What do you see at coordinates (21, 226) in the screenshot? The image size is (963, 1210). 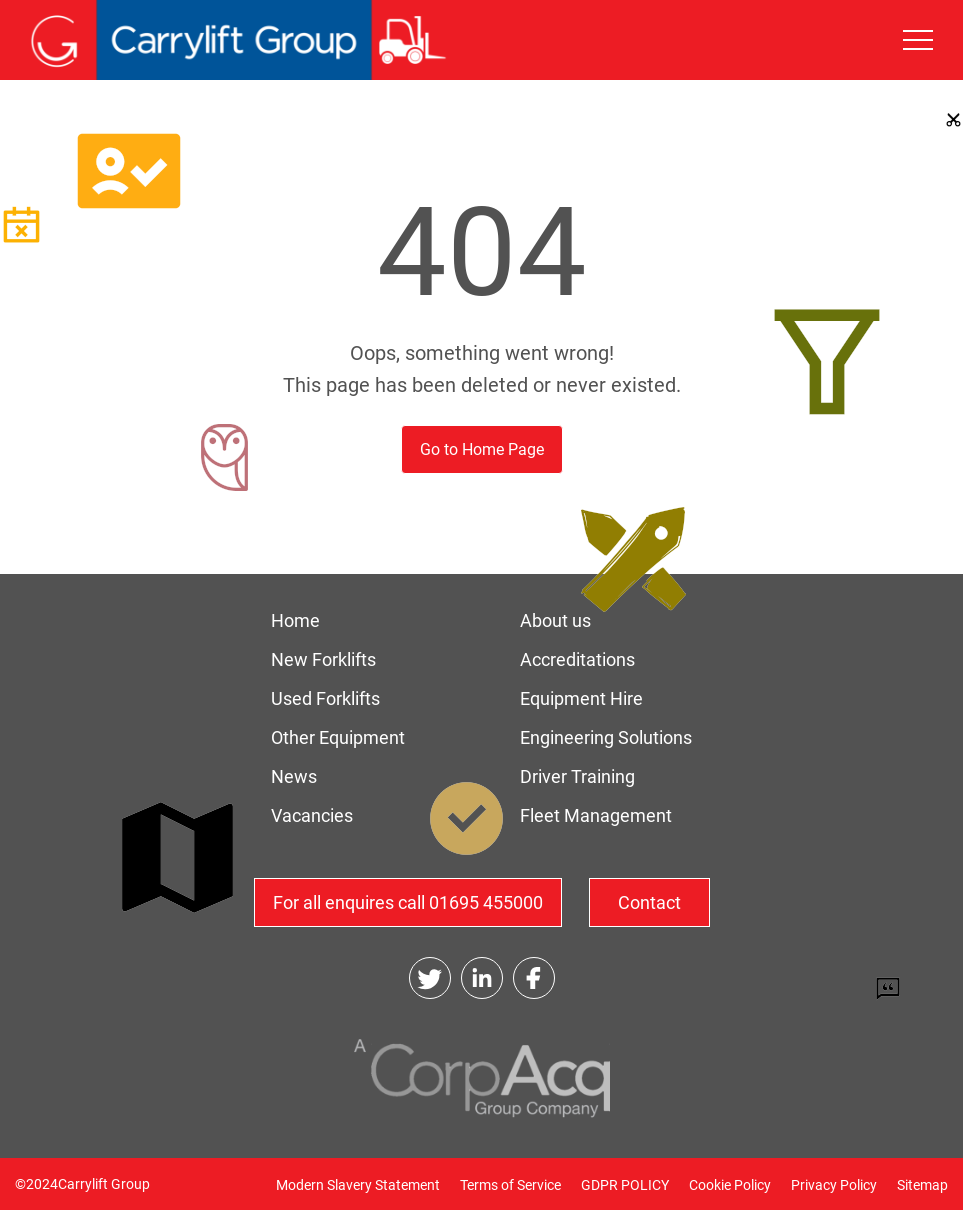 I see `cancel or delete a scheduled event` at bounding box center [21, 226].